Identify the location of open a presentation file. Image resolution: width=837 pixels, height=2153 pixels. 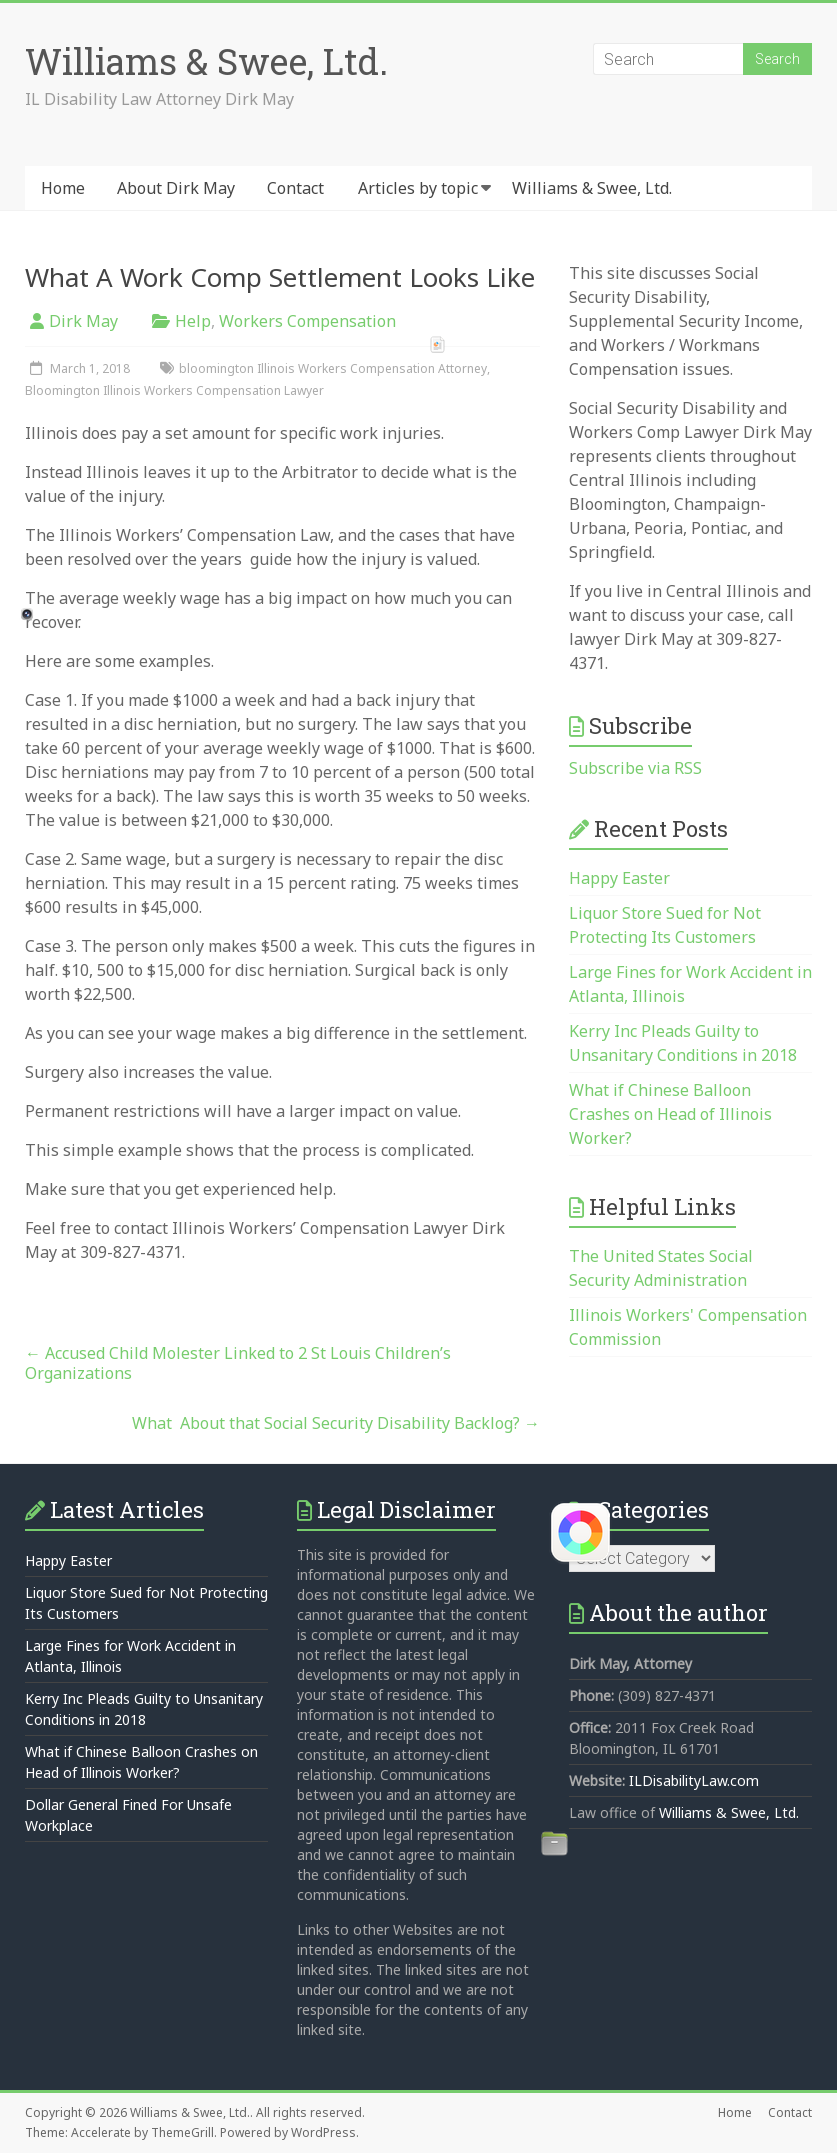
(437, 344).